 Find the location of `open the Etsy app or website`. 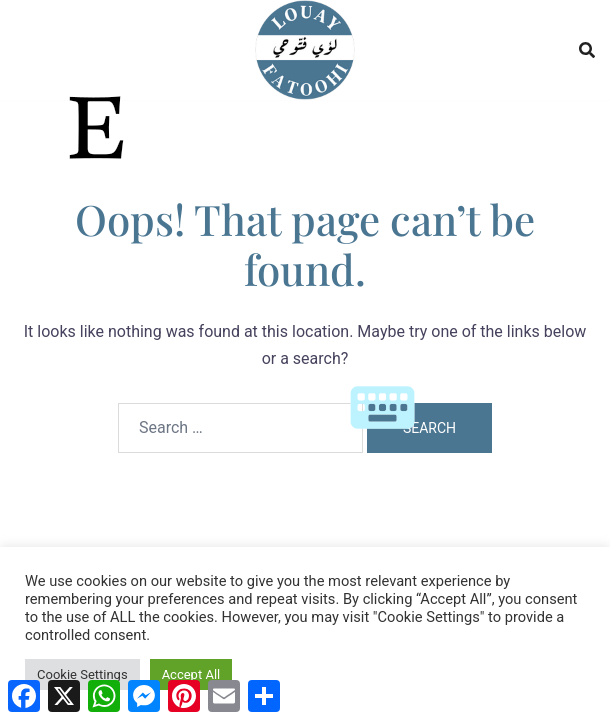

open the Etsy app or website is located at coordinates (96, 127).